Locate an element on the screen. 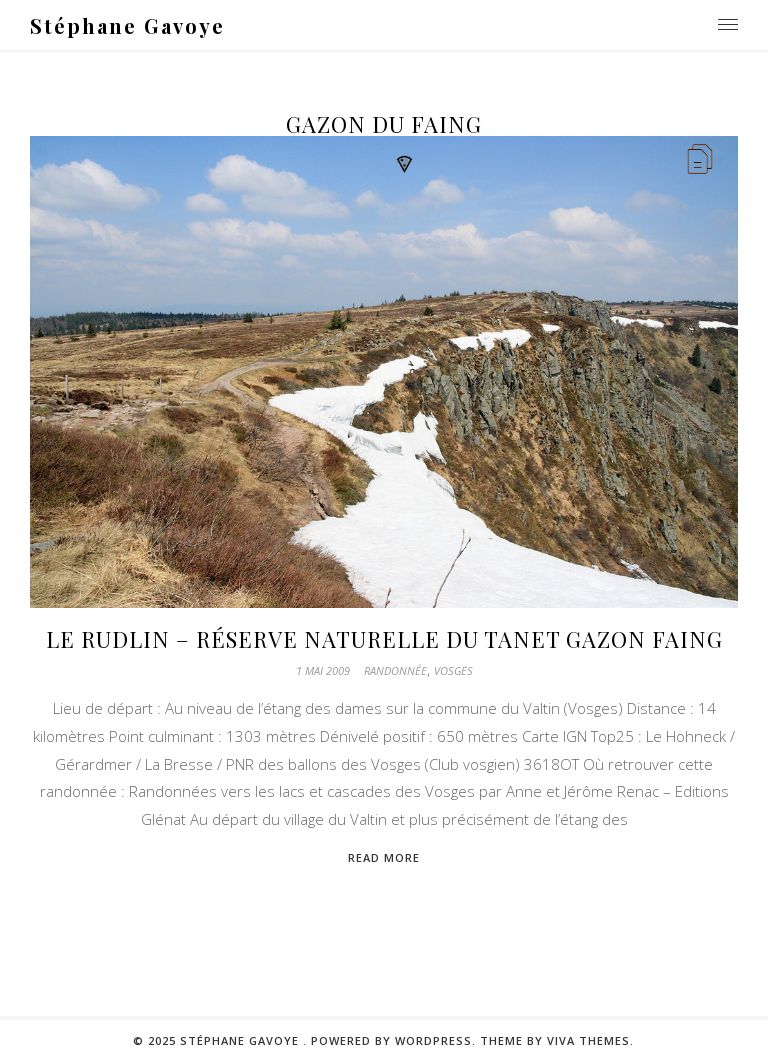 The height and width of the screenshot is (1061, 768). view all documents is located at coordinates (700, 159).